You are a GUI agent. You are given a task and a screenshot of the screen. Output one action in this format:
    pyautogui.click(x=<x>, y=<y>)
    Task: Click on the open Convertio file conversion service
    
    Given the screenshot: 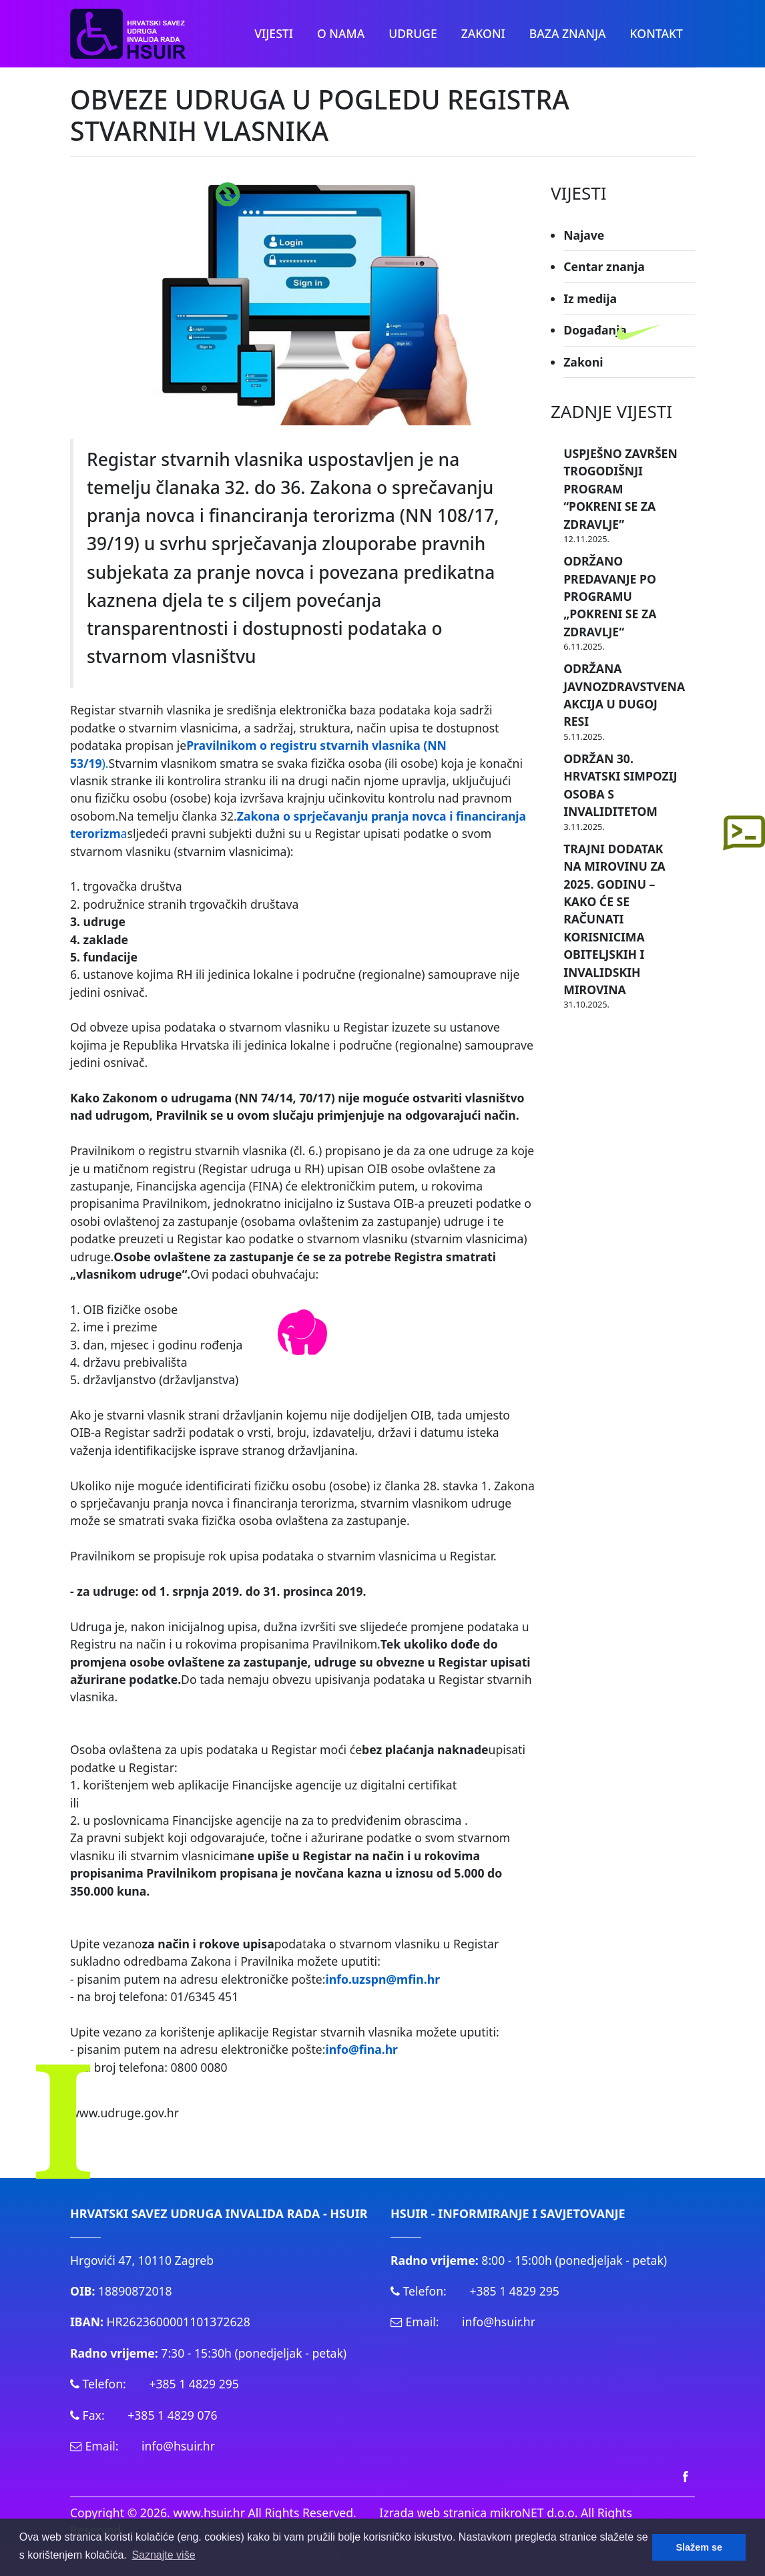 What is the action you would take?
    pyautogui.click(x=228, y=194)
    